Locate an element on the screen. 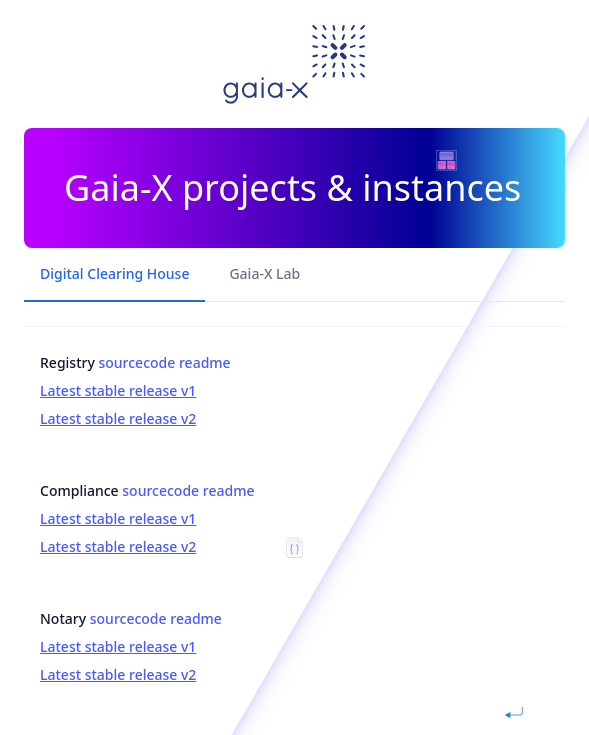 The image size is (589, 735). reply to an email message is located at coordinates (513, 712).